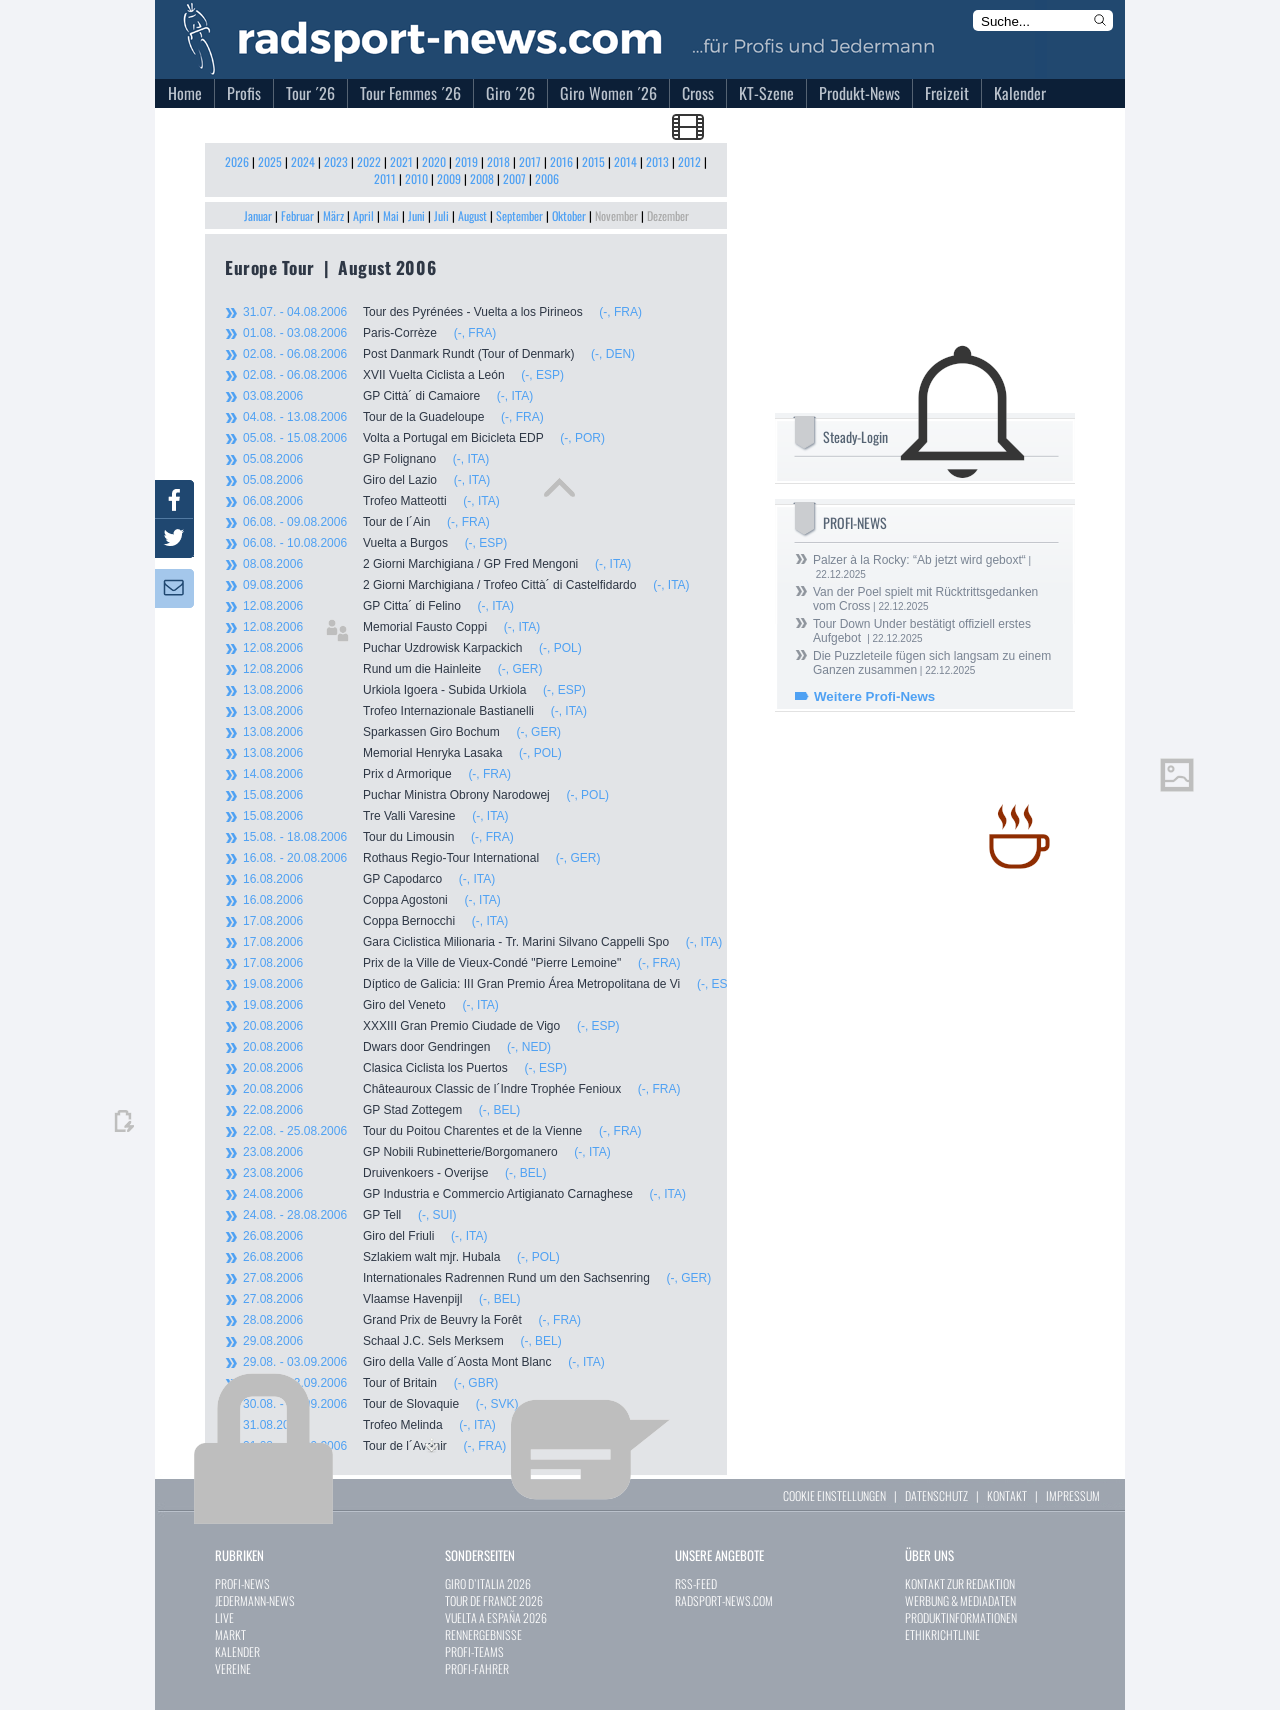 The height and width of the screenshot is (1710, 1280). Describe the element at coordinates (590, 1449) in the screenshot. I see `toggle subtitles or closed captions` at that location.